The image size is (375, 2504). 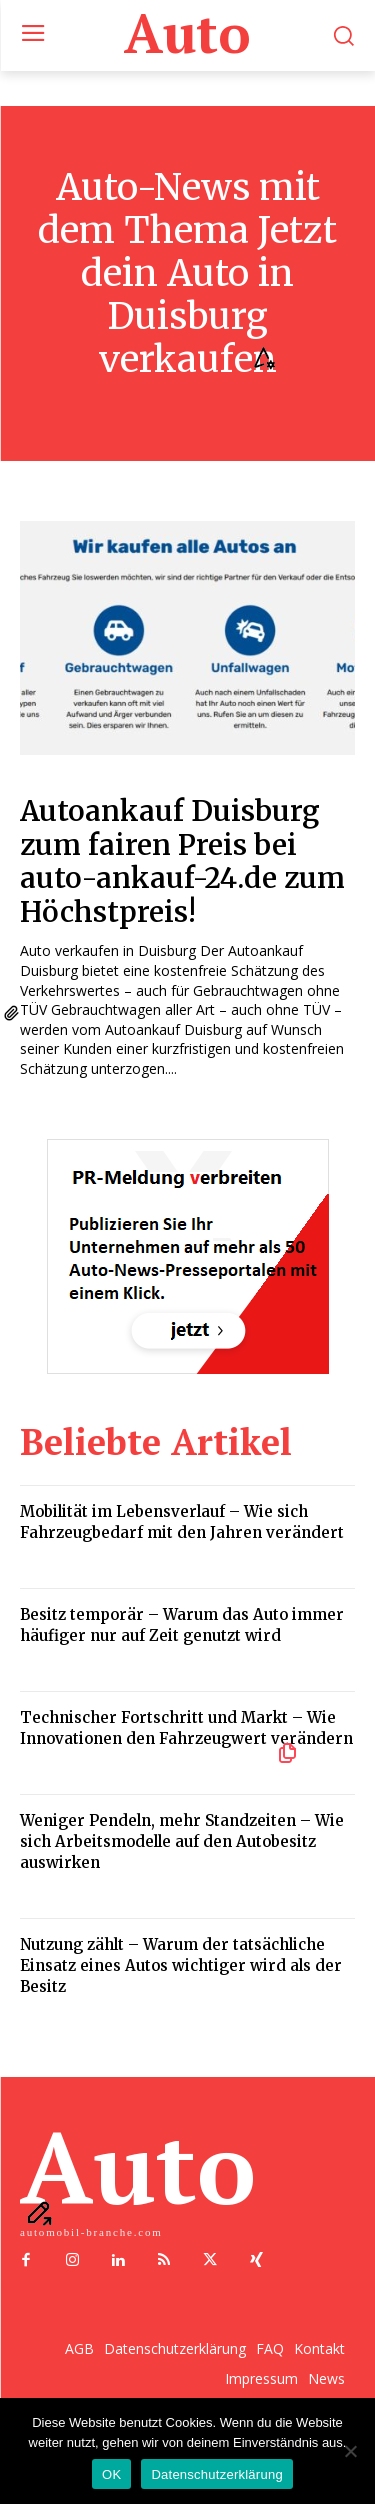 I want to click on configure navigation settings, so click(x=263, y=357).